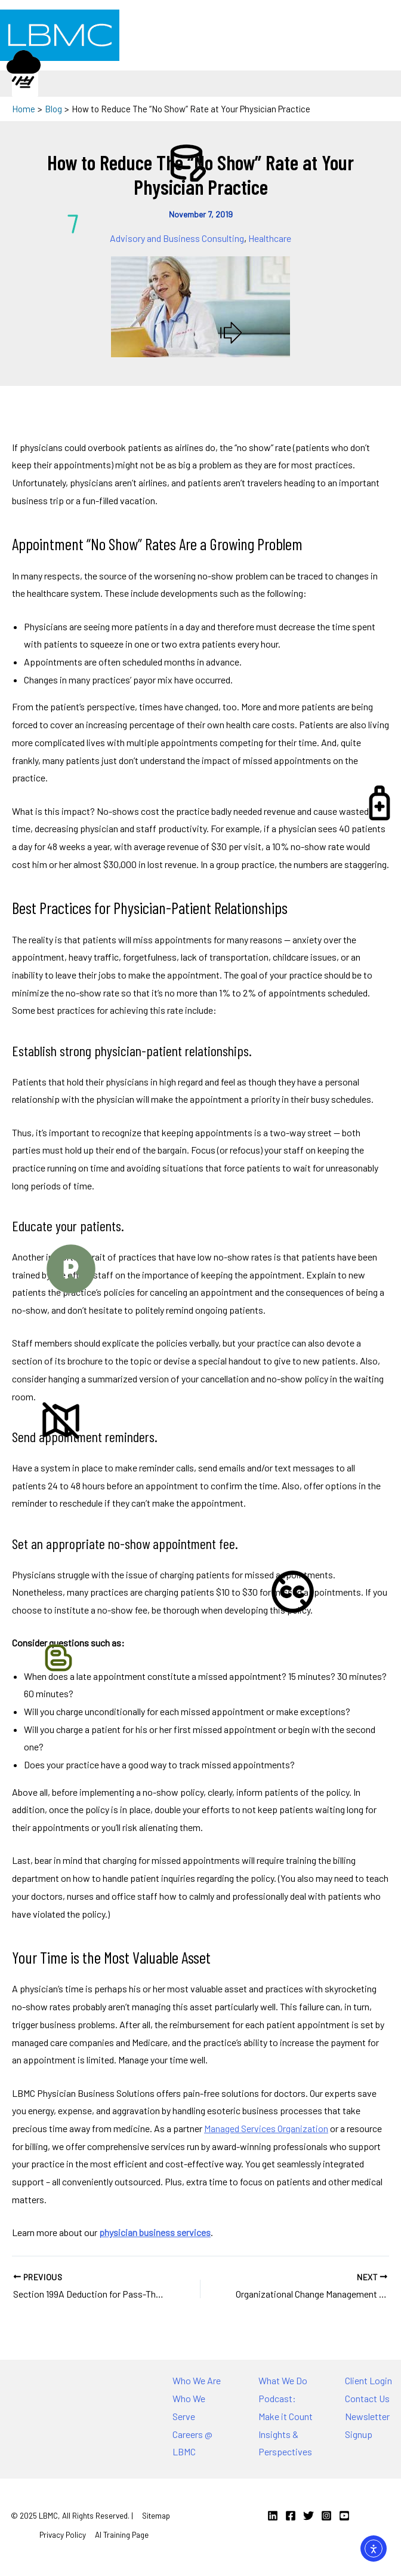  I want to click on access medication or health information, so click(380, 803).